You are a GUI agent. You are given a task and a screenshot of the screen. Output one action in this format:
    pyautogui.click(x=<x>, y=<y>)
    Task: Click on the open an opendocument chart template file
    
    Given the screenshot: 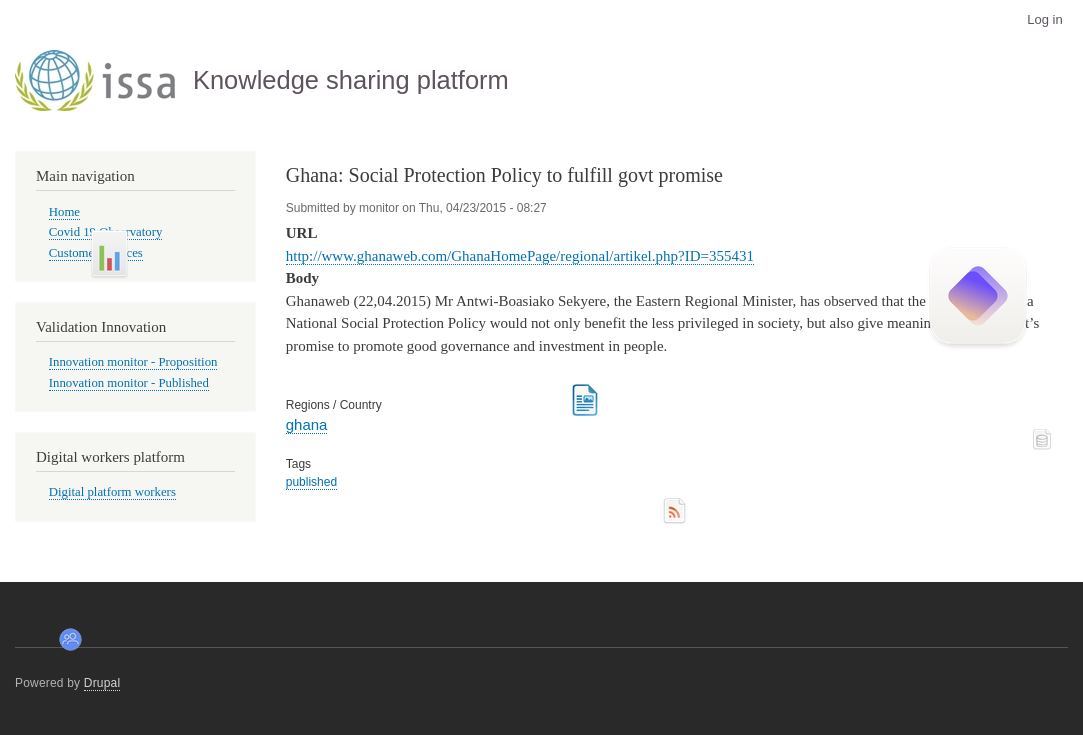 What is the action you would take?
    pyautogui.click(x=109, y=253)
    